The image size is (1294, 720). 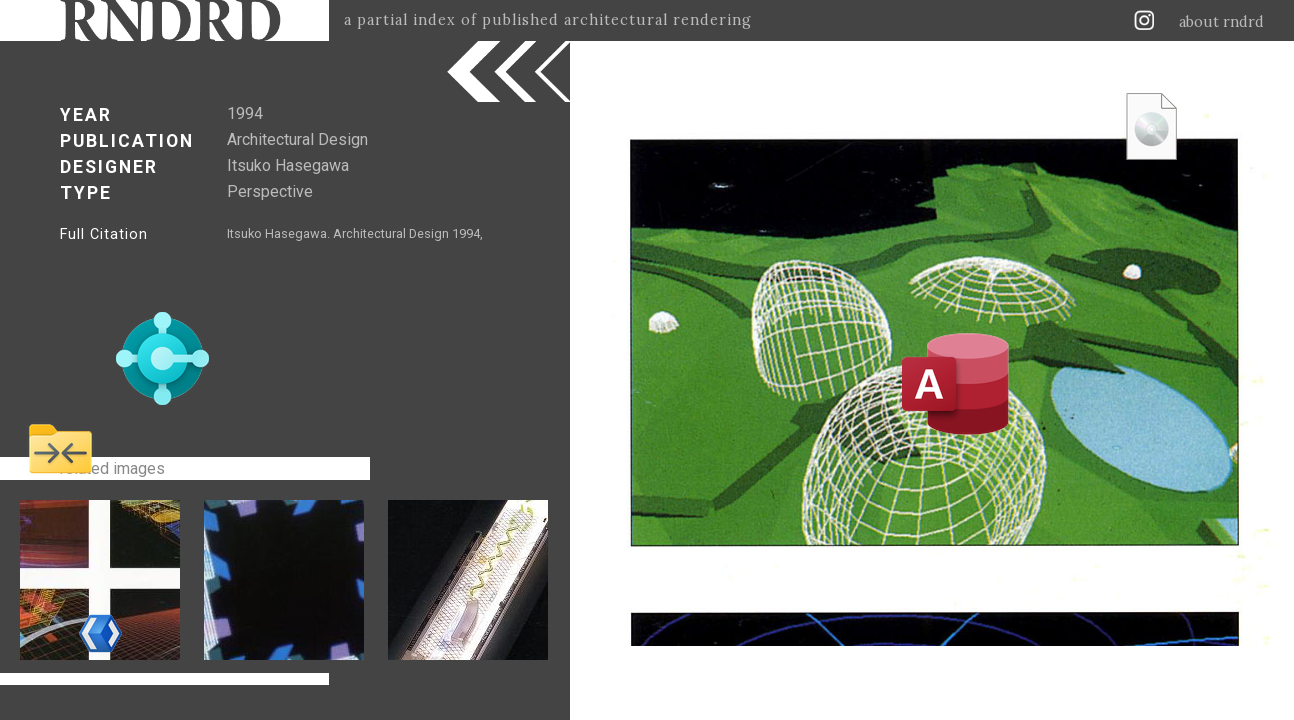 What do you see at coordinates (100, 633) in the screenshot?
I see `open the interface settings application` at bounding box center [100, 633].